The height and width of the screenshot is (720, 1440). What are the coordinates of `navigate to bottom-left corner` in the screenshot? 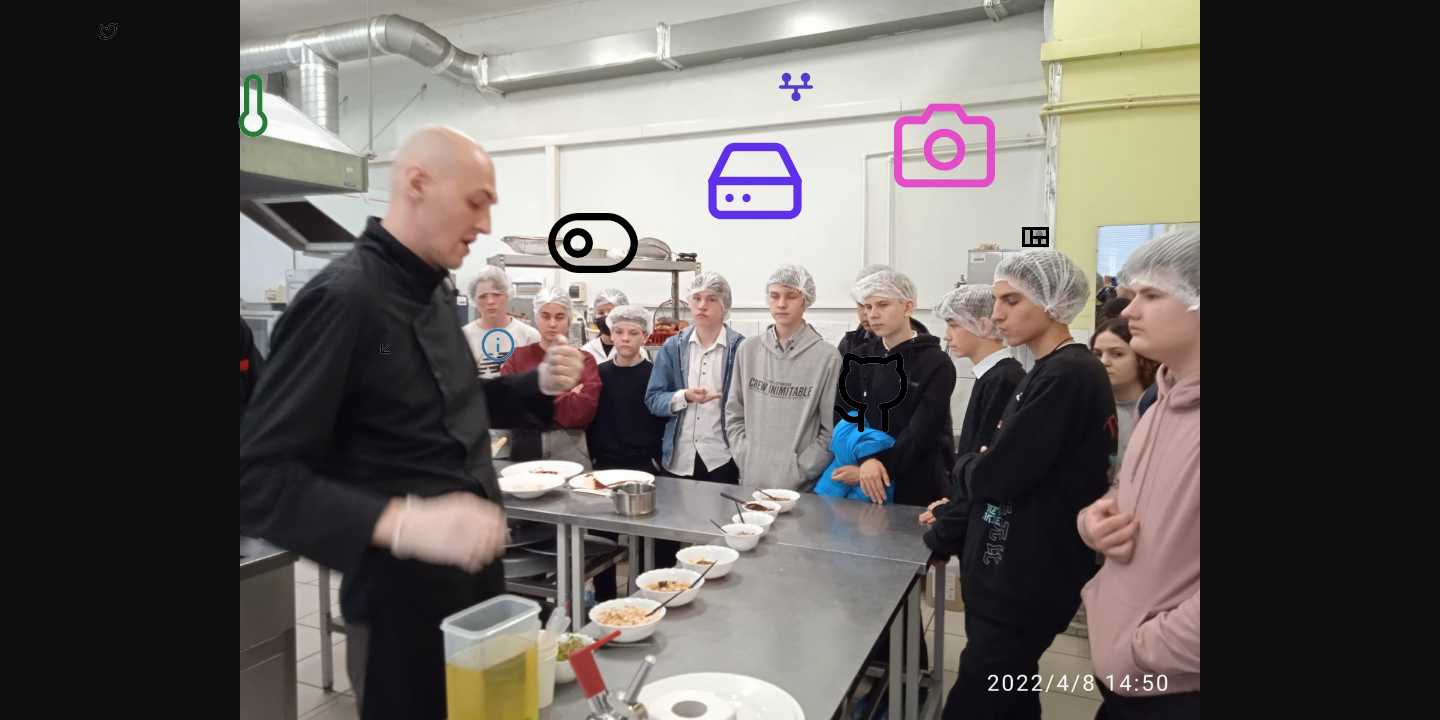 It's located at (385, 348).